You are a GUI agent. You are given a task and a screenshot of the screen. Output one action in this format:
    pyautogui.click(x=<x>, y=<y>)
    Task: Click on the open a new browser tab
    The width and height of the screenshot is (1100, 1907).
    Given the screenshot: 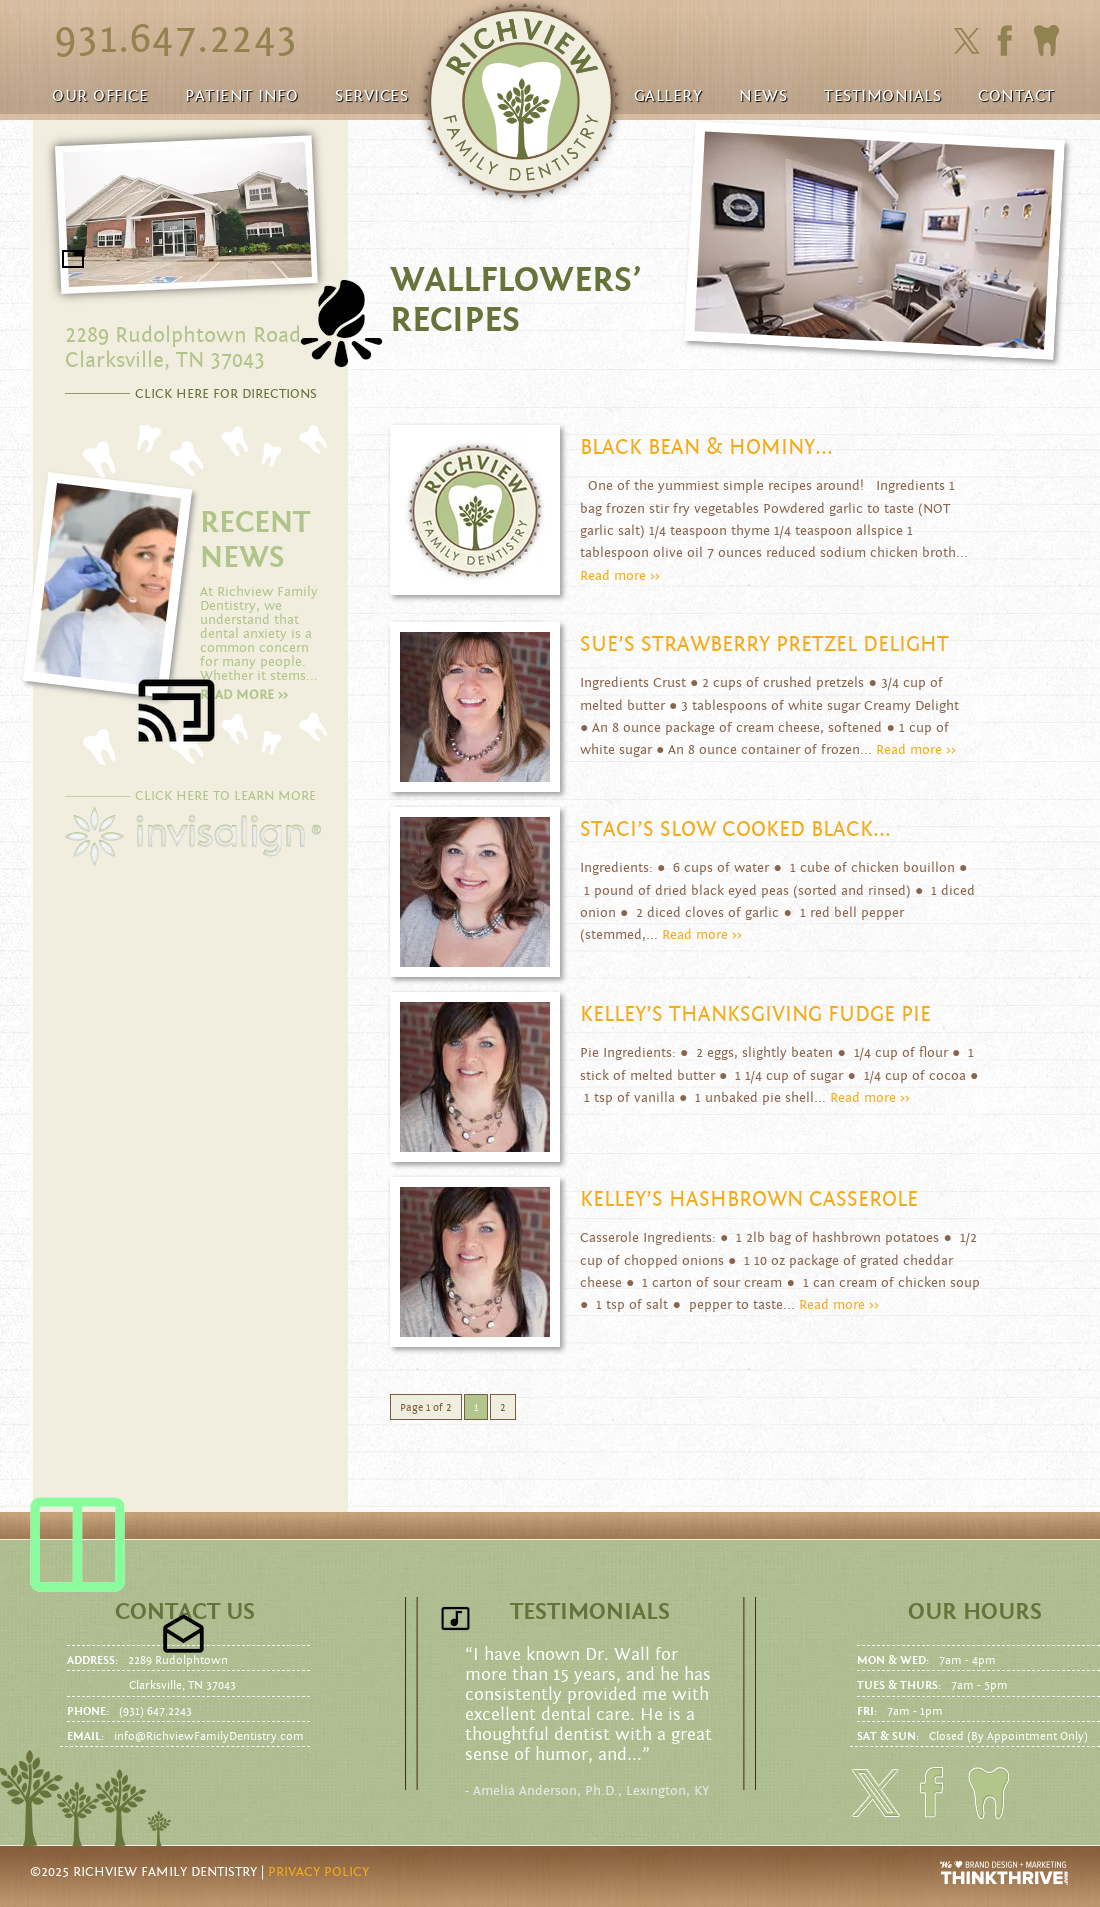 What is the action you would take?
    pyautogui.click(x=73, y=259)
    